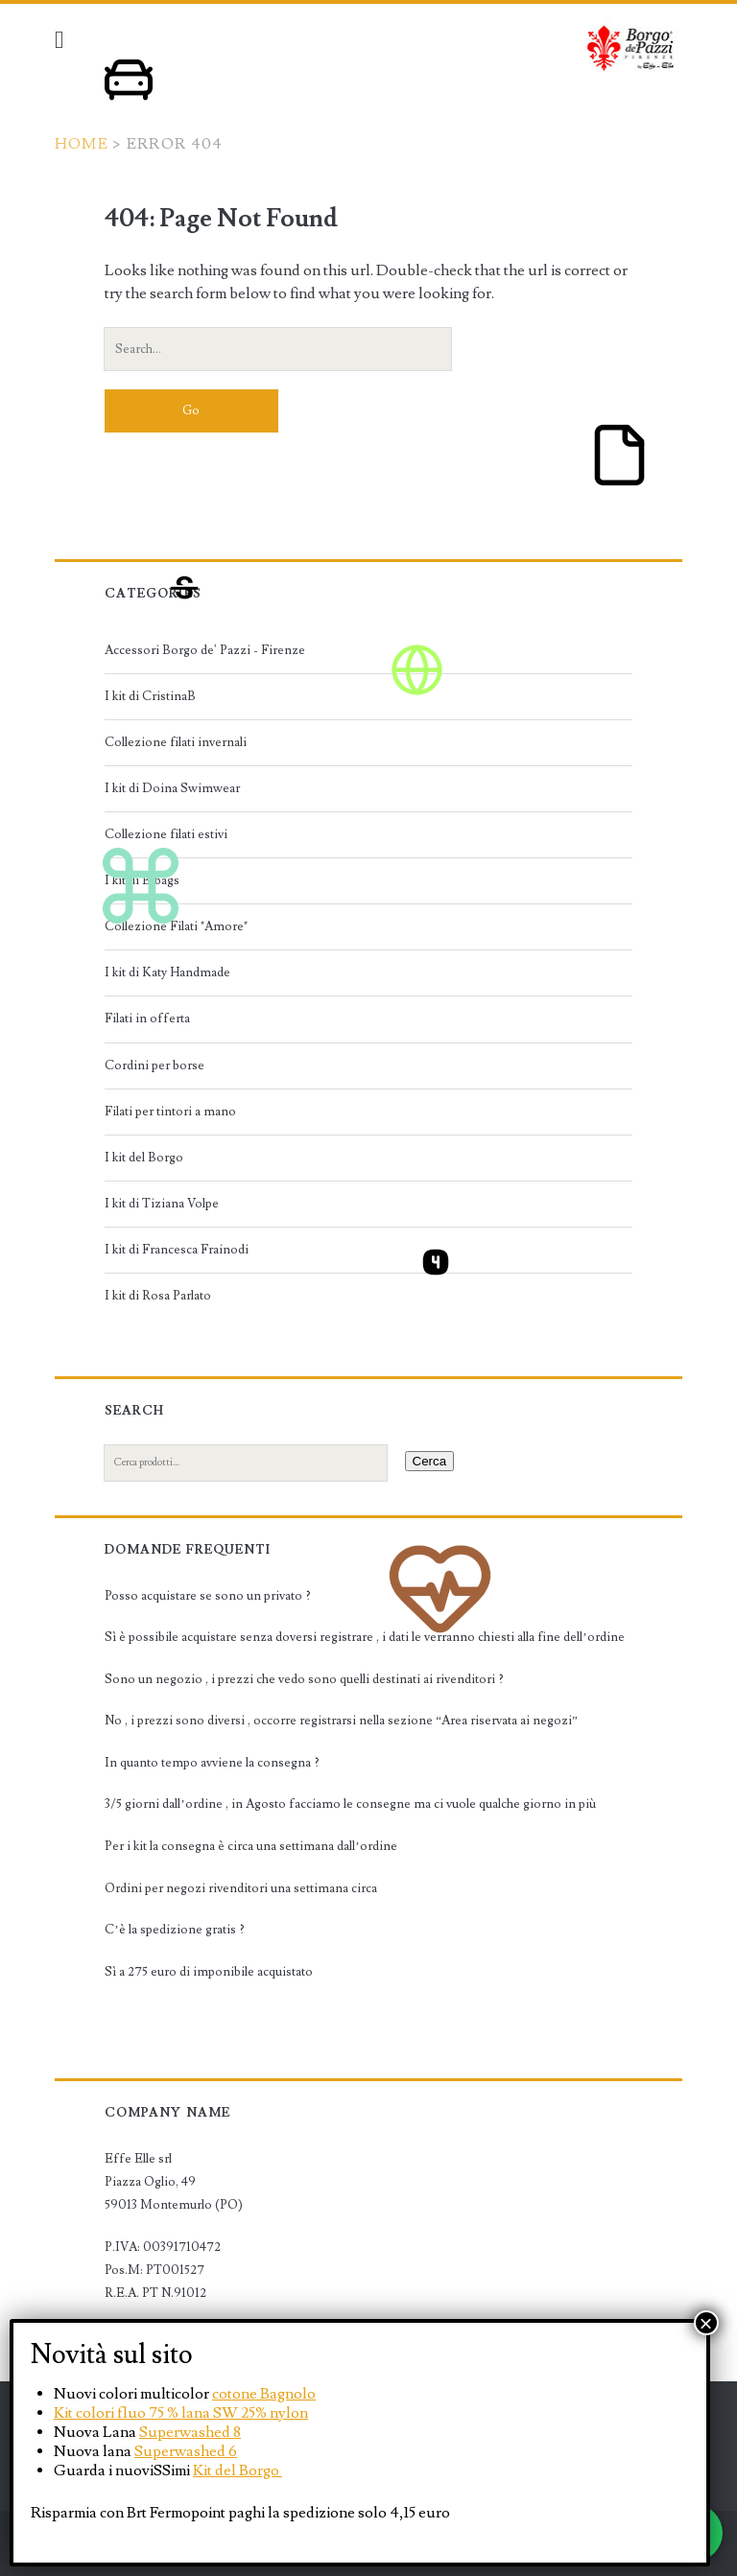 This screenshot has width=737, height=2576. Describe the element at coordinates (129, 79) in the screenshot. I see `access vehicle or car-related settings` at that location.